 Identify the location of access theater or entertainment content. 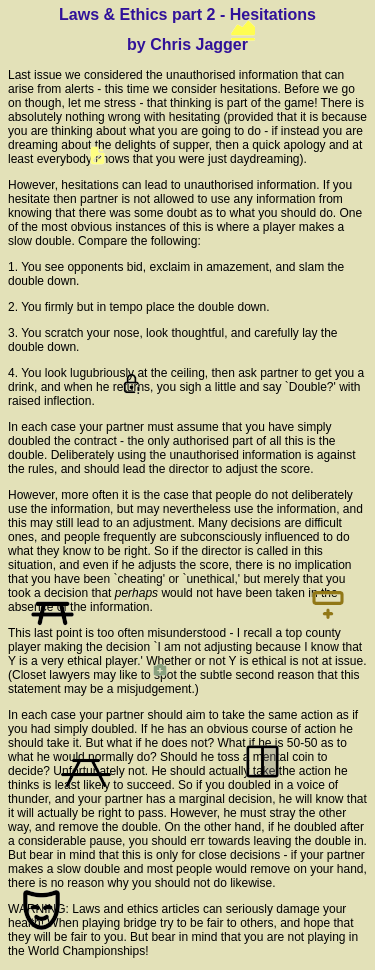
(41, 908).